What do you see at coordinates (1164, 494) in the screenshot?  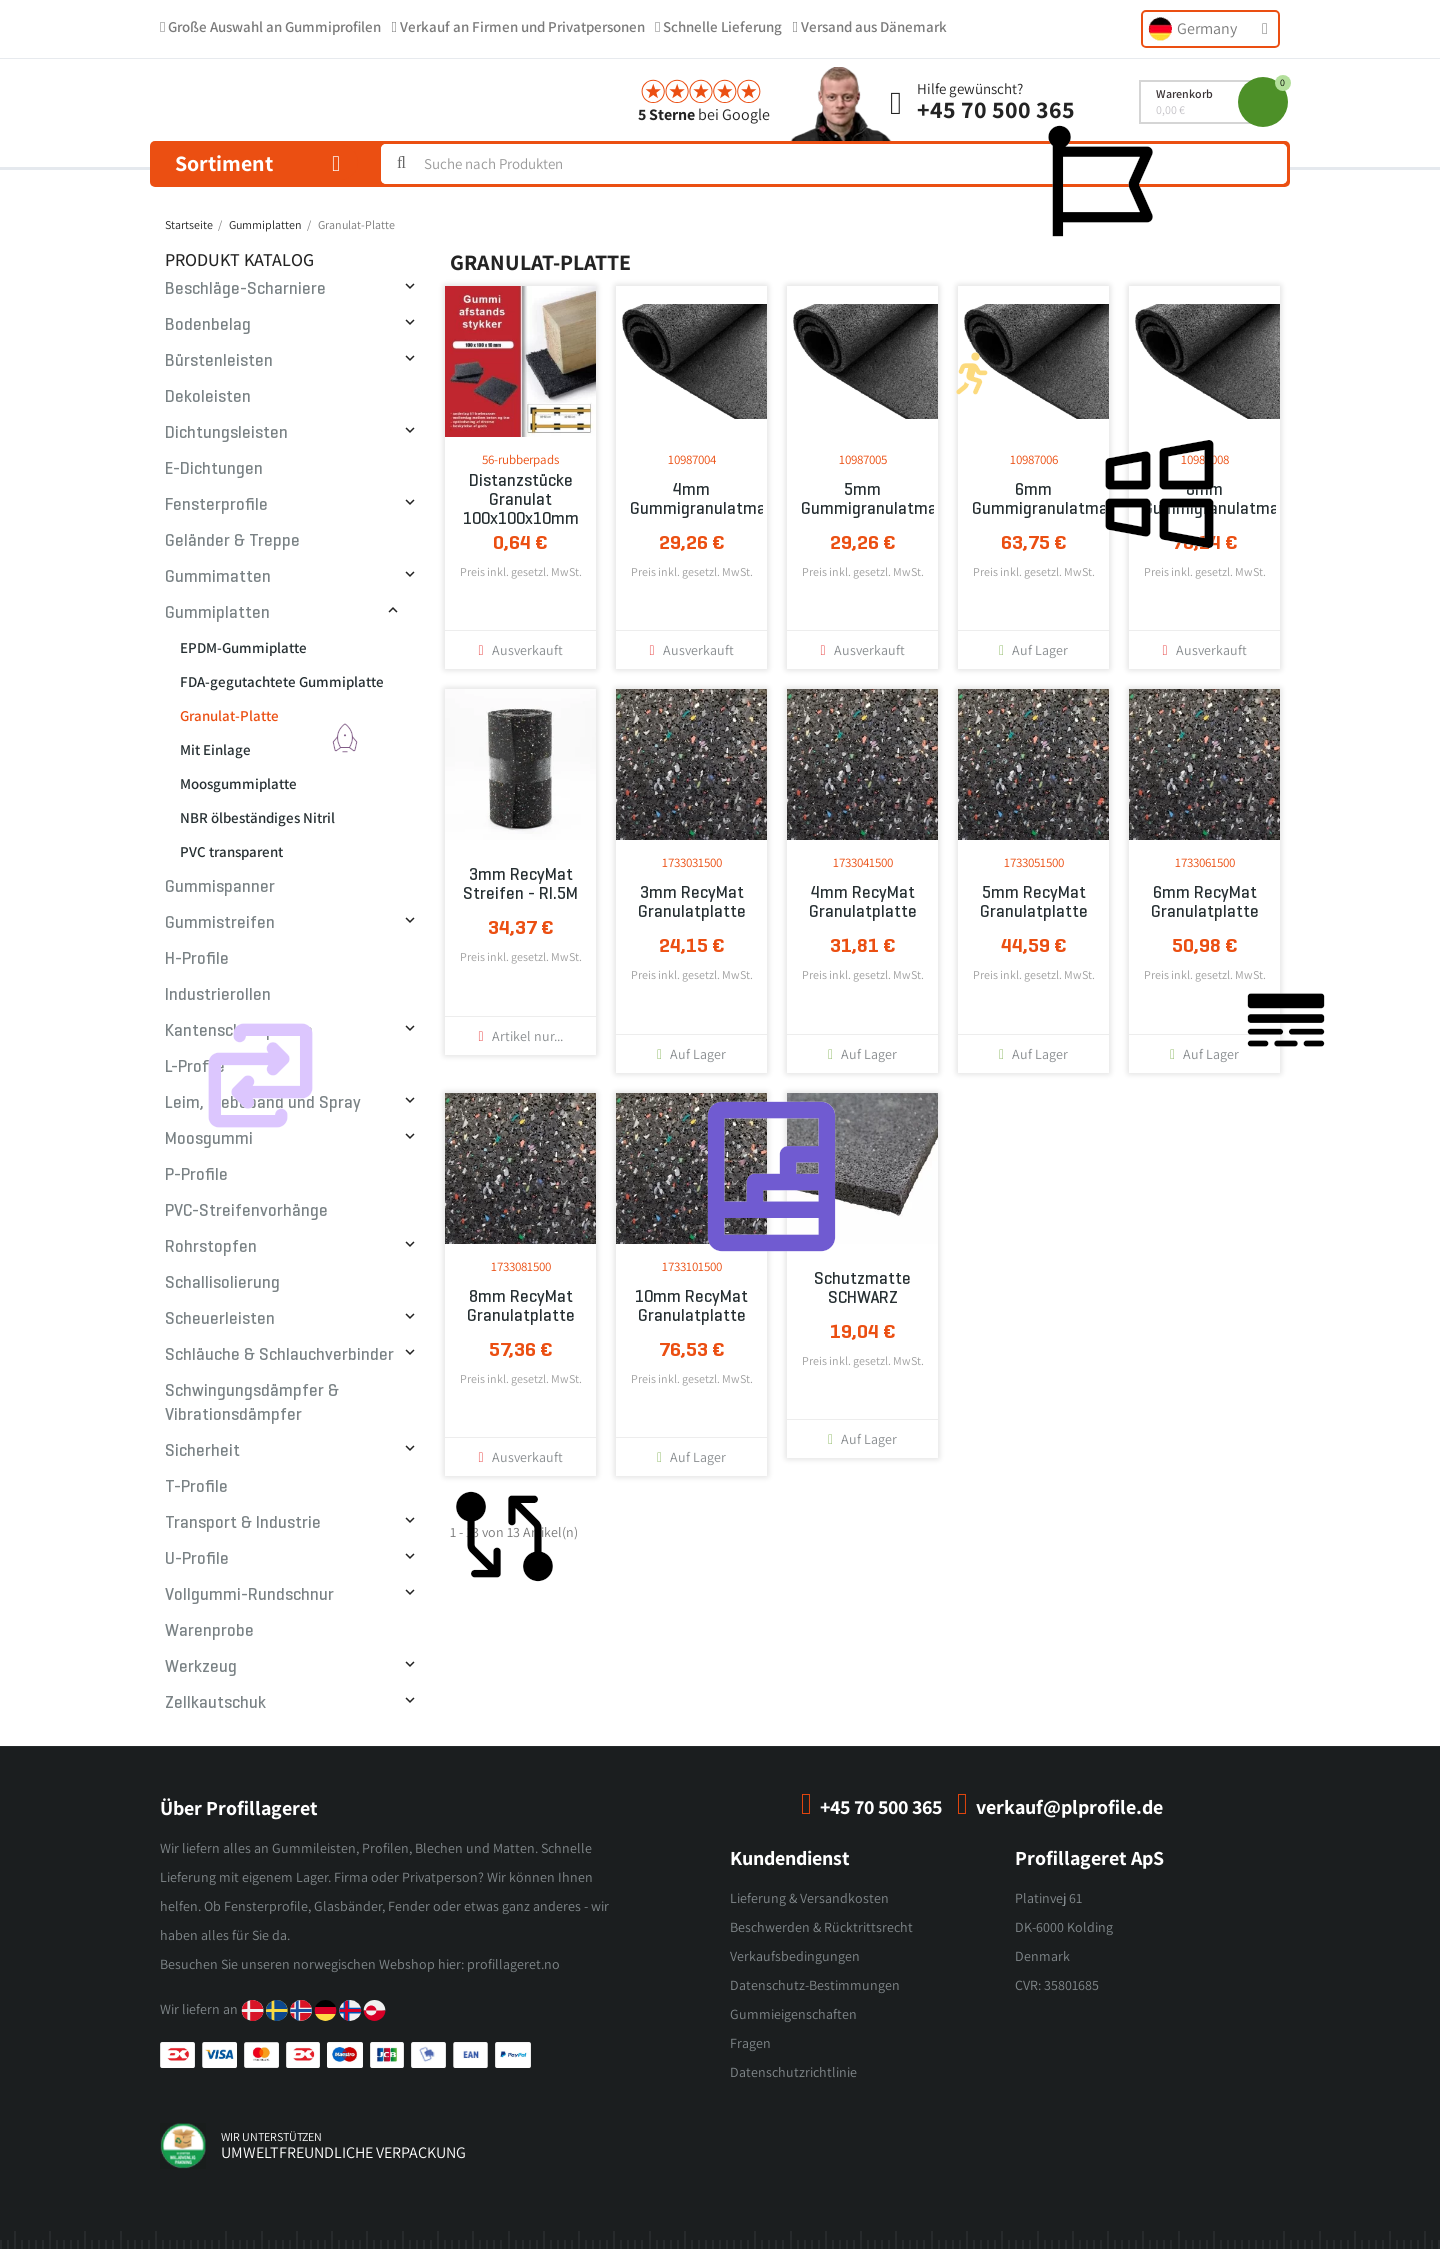 I see `open the Windows start menu` at bounding box center [1164, 494].